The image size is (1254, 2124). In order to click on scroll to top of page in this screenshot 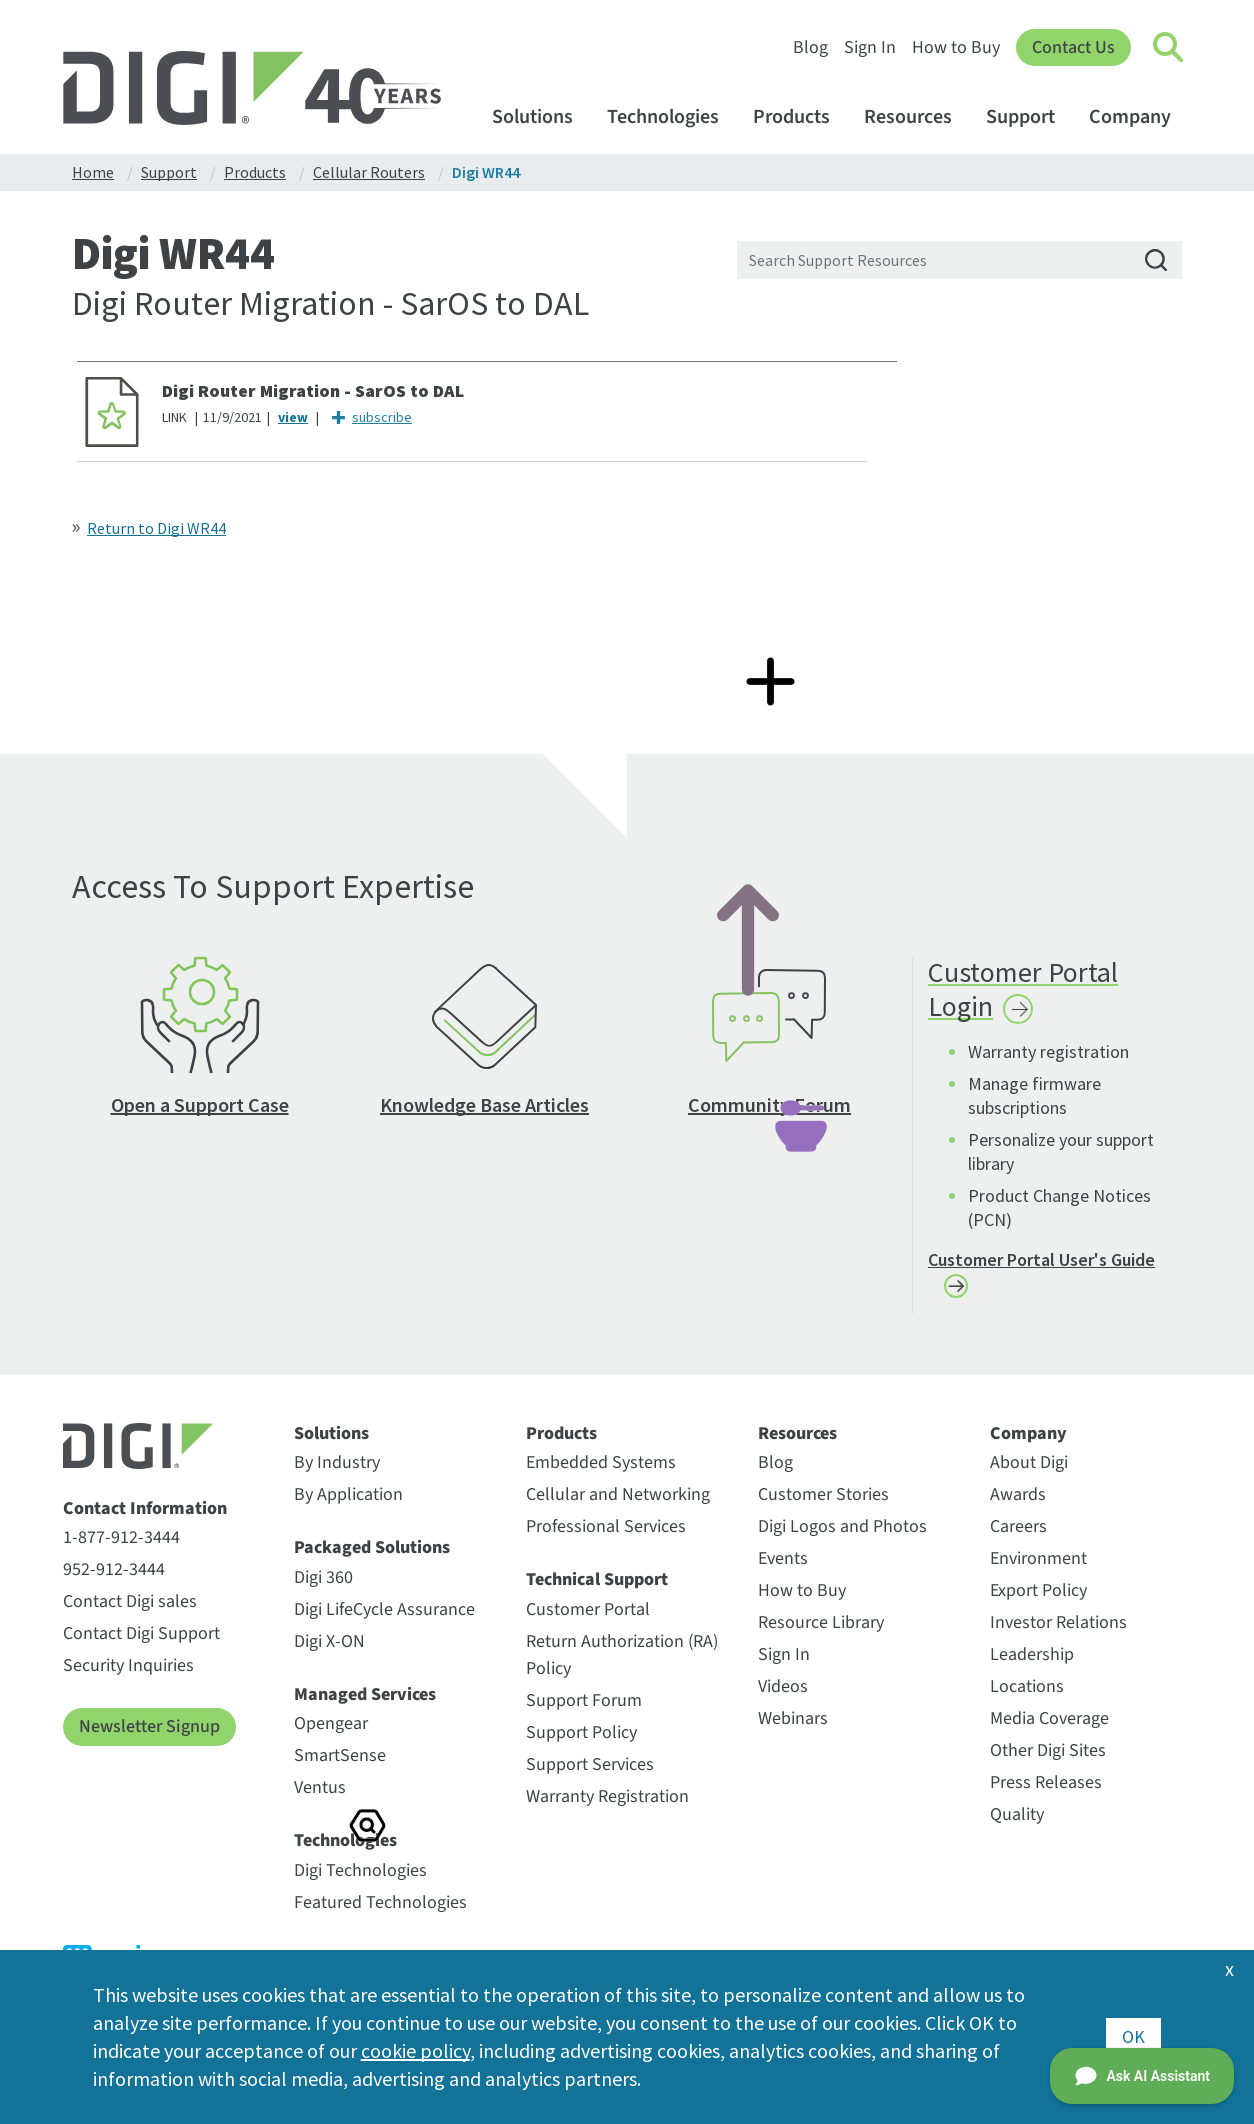, I will do `click(748, 940)`.